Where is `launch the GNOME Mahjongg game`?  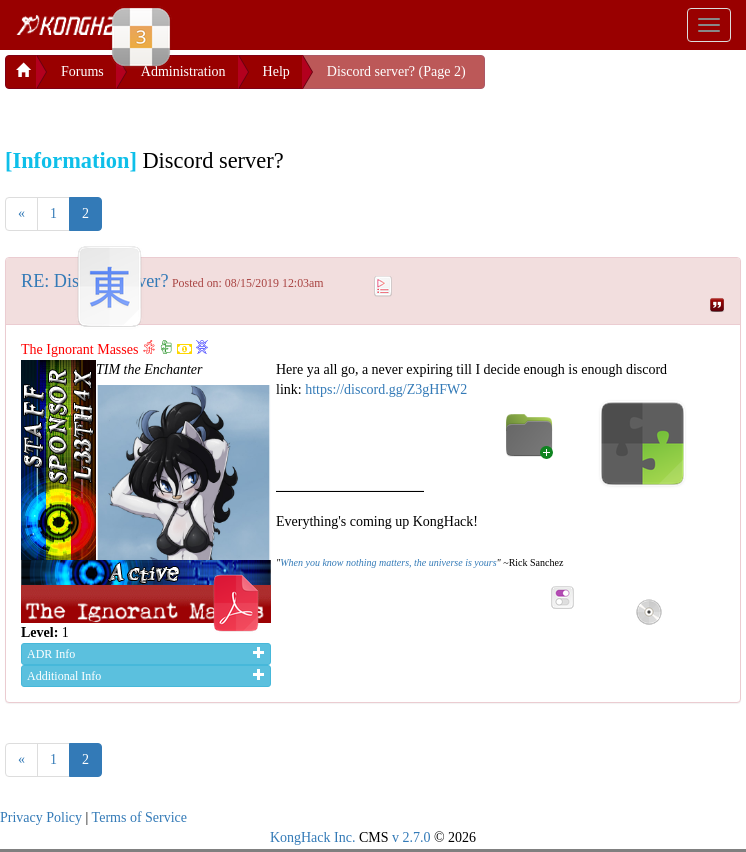 launch the GNOME Mahjongg game is located at coordinates (109, 286).